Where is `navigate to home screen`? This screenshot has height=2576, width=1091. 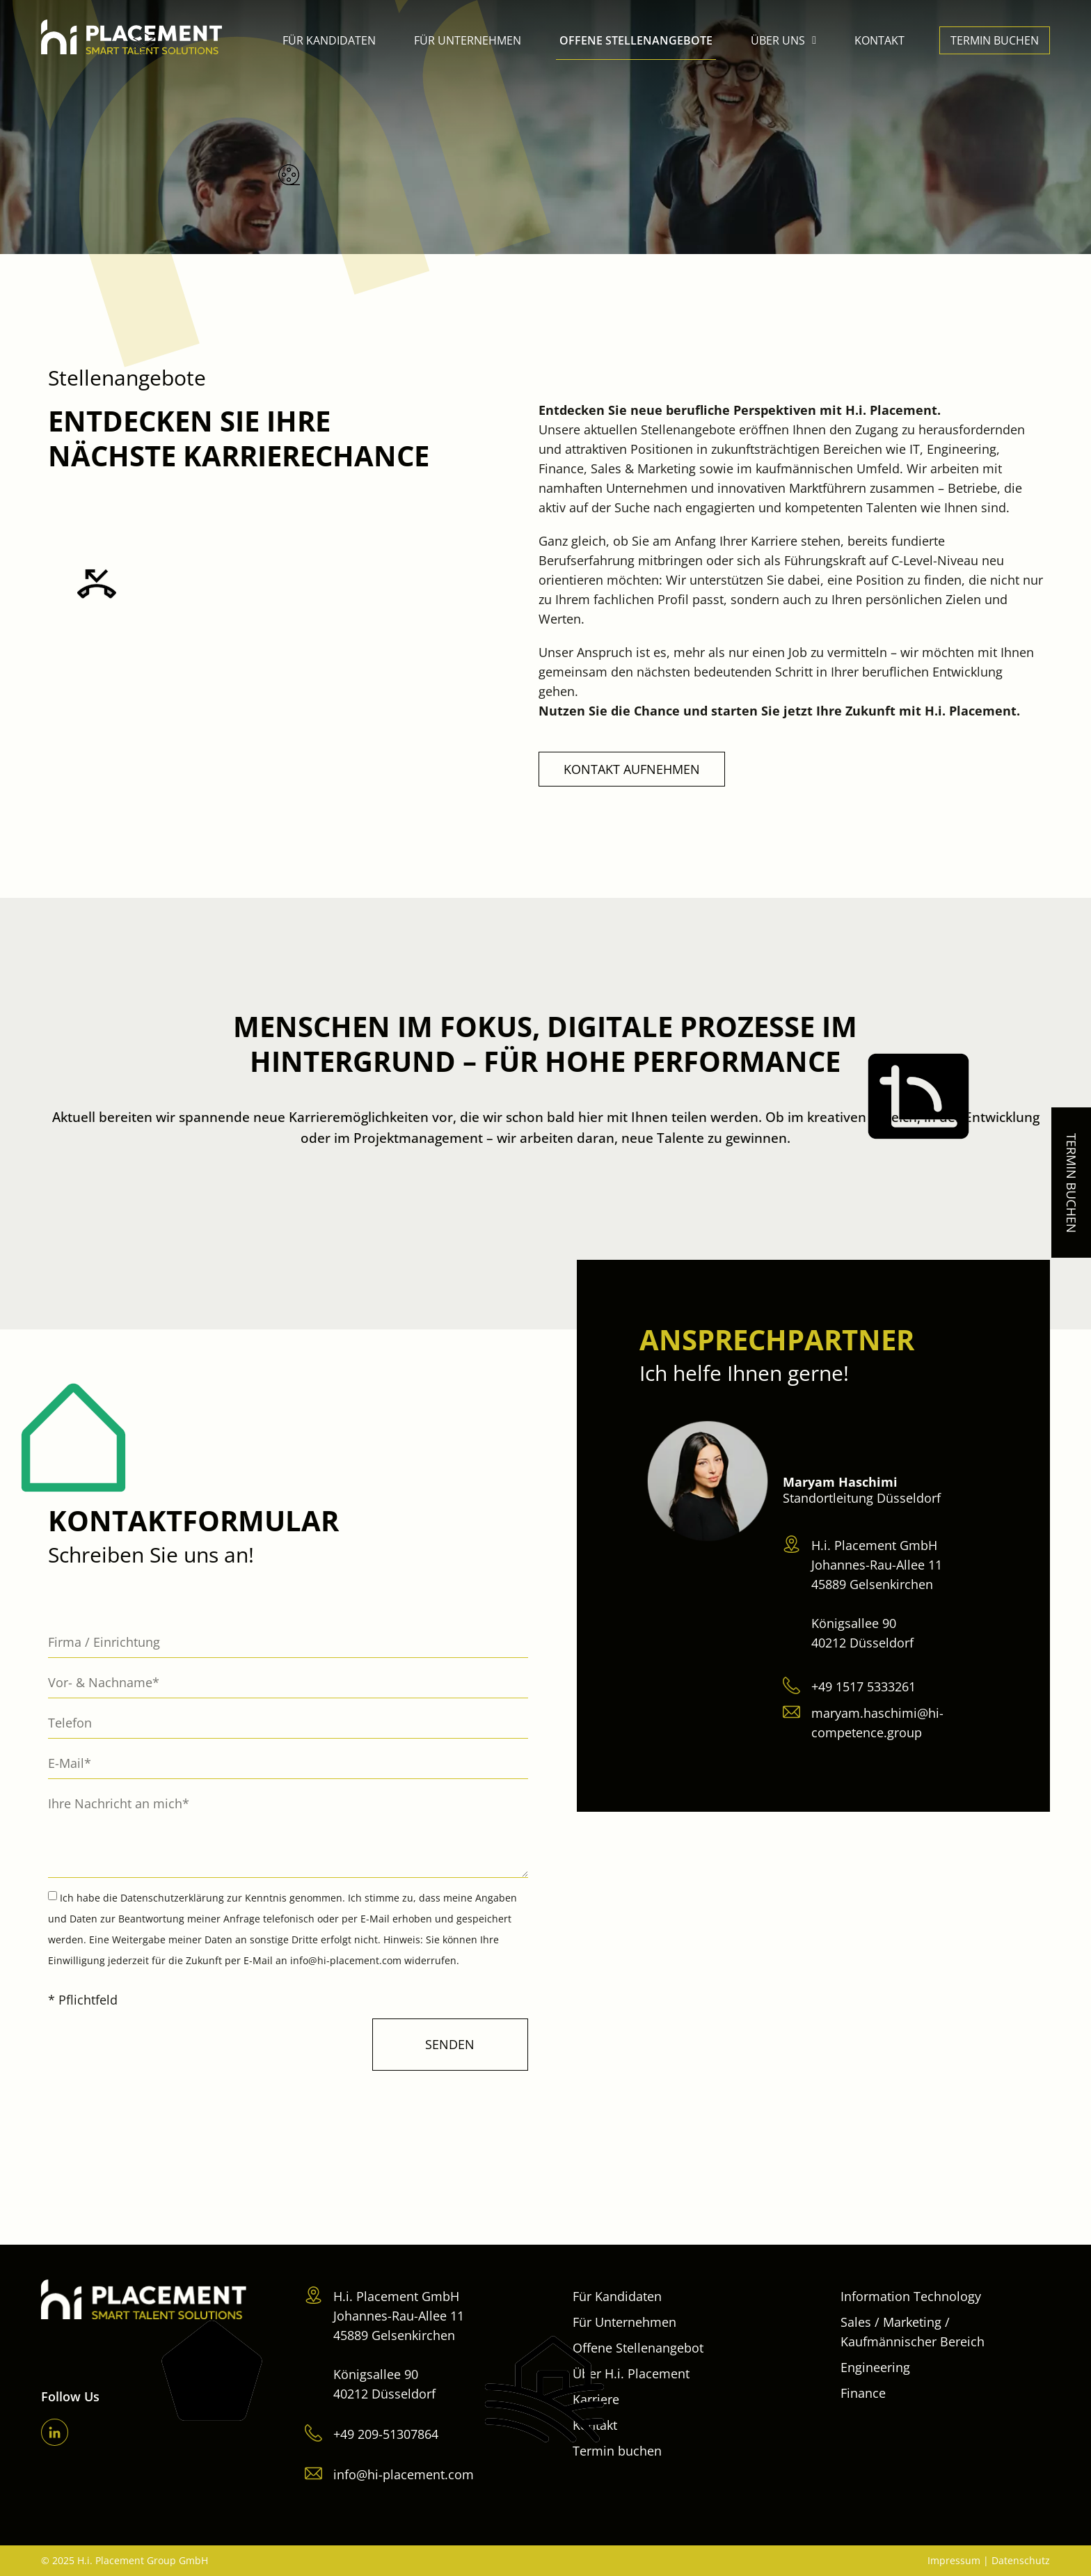
navigate to home screen is located at coordinates (73, 1439).